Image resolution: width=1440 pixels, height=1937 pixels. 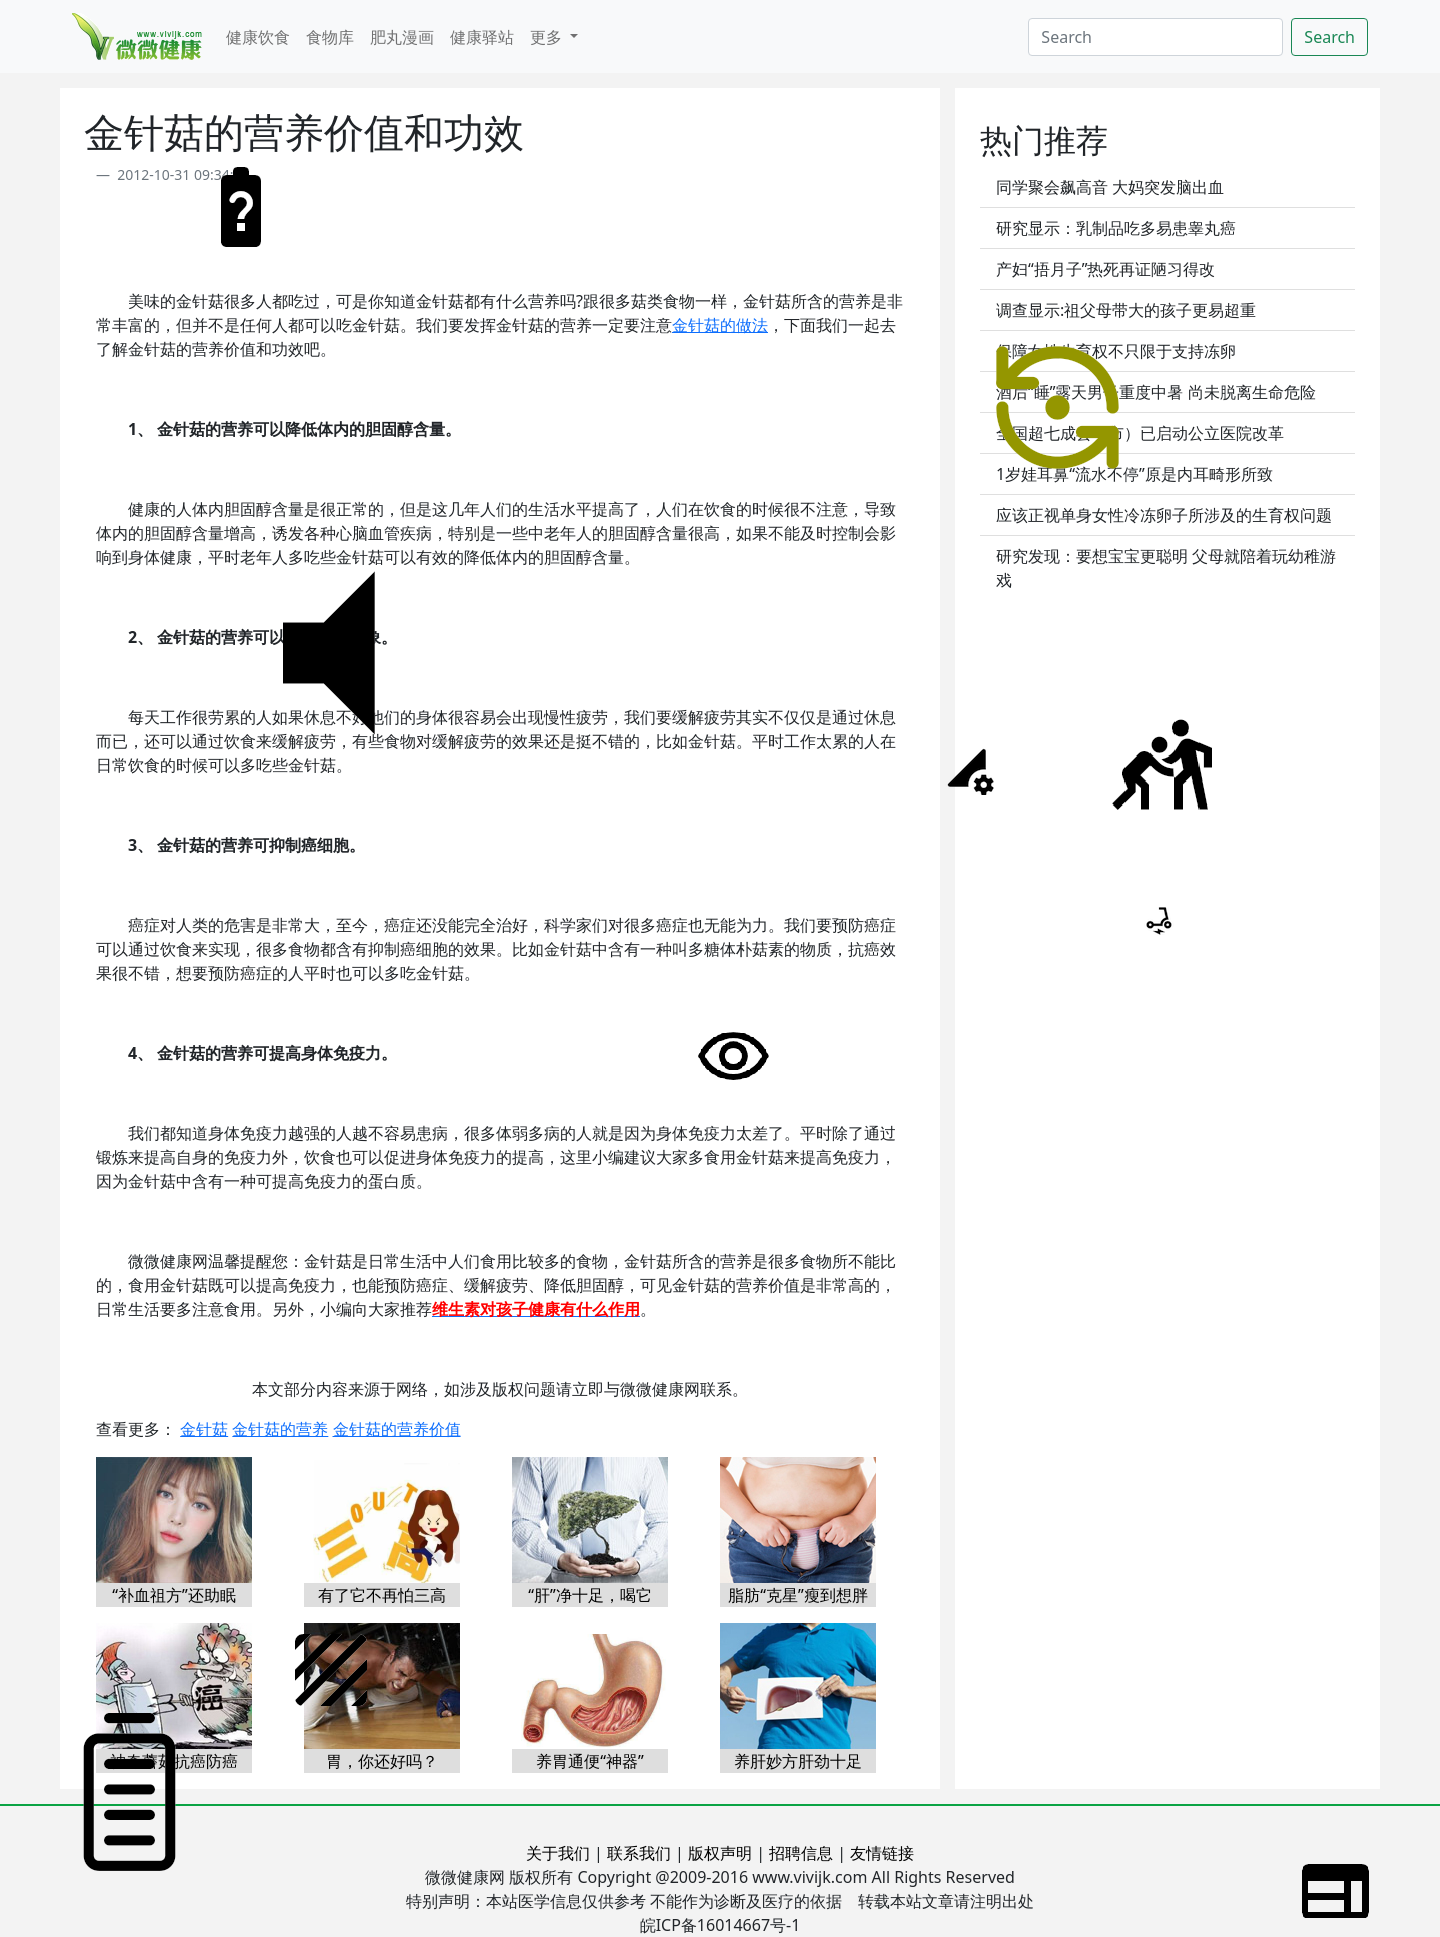 What do you see at coordinates (334, 653) in the screenshot?
I see `mute audio or sound` at bounding box center [334, 653].